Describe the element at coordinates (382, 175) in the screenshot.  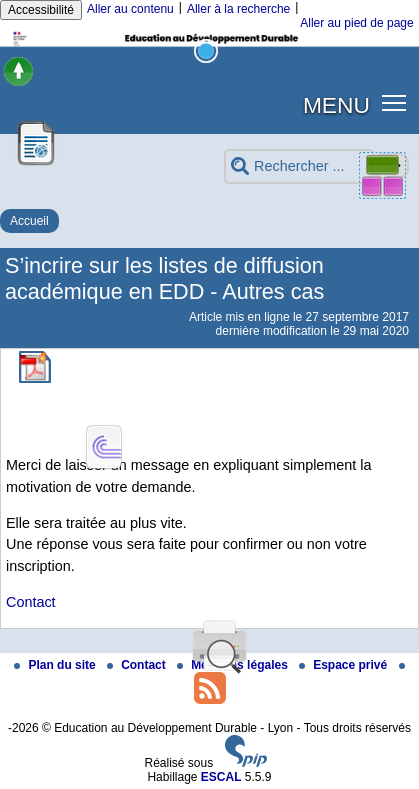
I see `select all items in the current view` at that location.